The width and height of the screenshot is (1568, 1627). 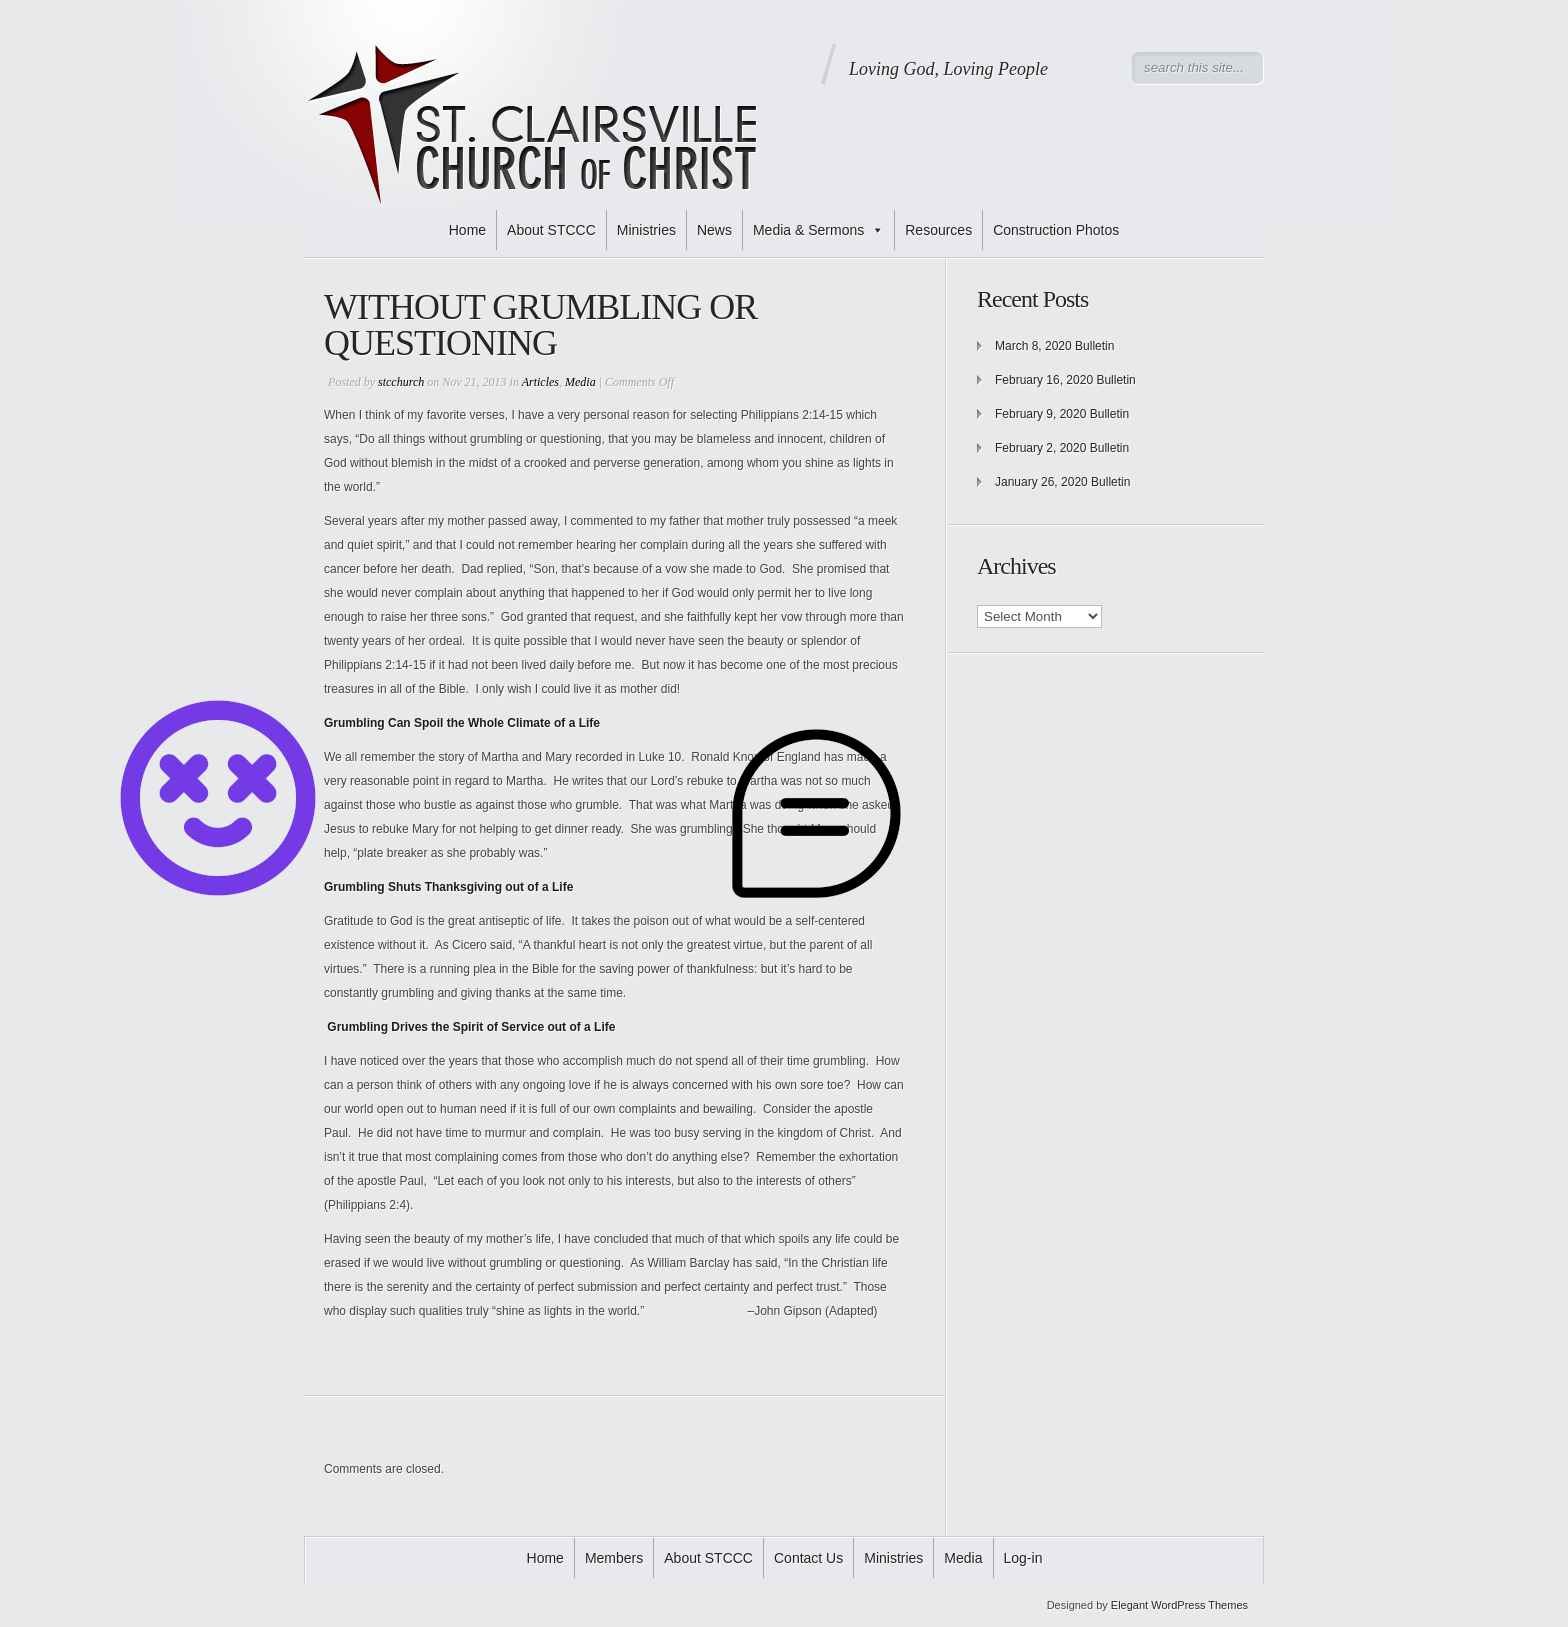 What do you see at coordinates (218, 798) in the screenshot?
I see `select a silly or goofy mood reaction` at bounding box center [218, 798].